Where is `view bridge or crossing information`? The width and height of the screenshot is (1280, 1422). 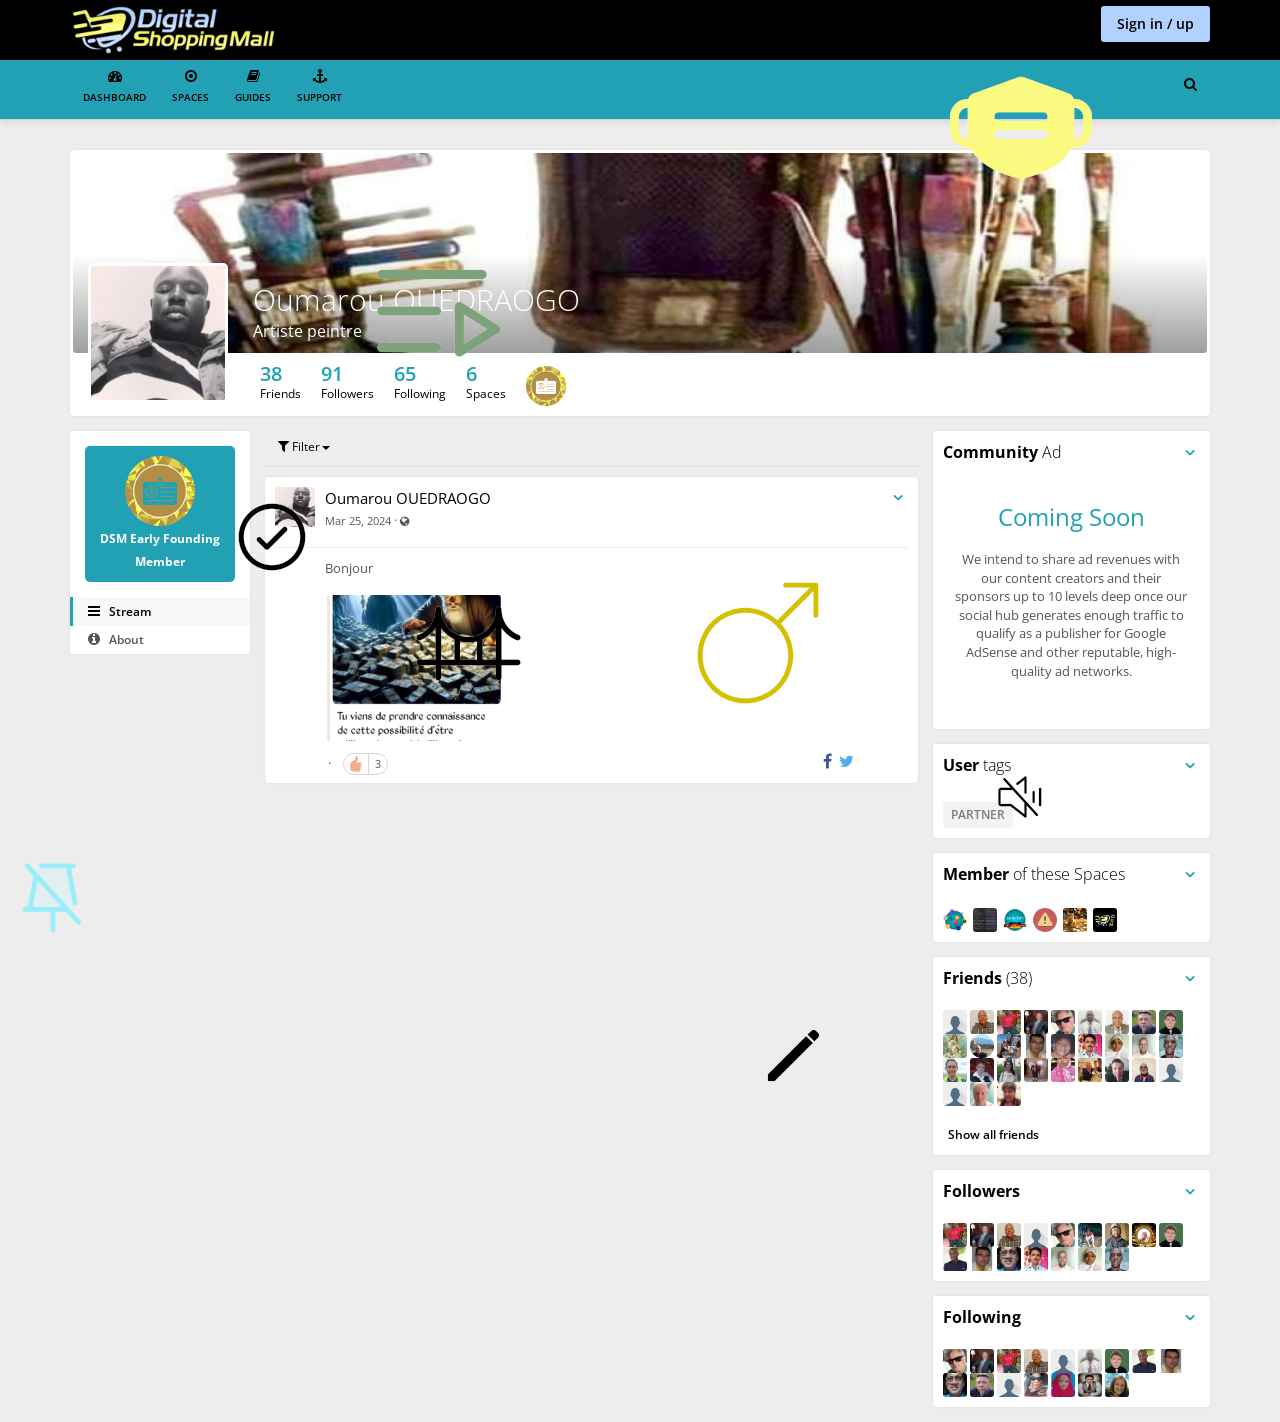 view bridge or crossing information is located at coordinates (468, 643).